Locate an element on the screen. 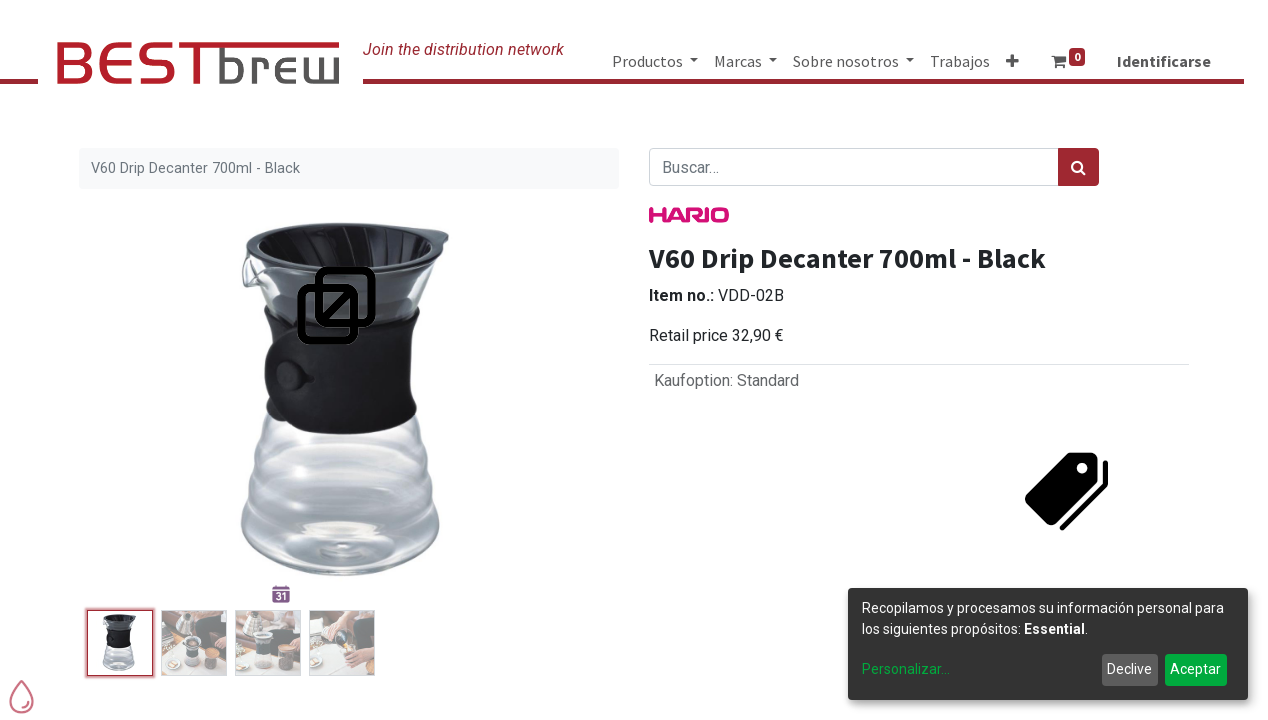  view overlapping or intersecting layers is located at coordinates (336, 305).